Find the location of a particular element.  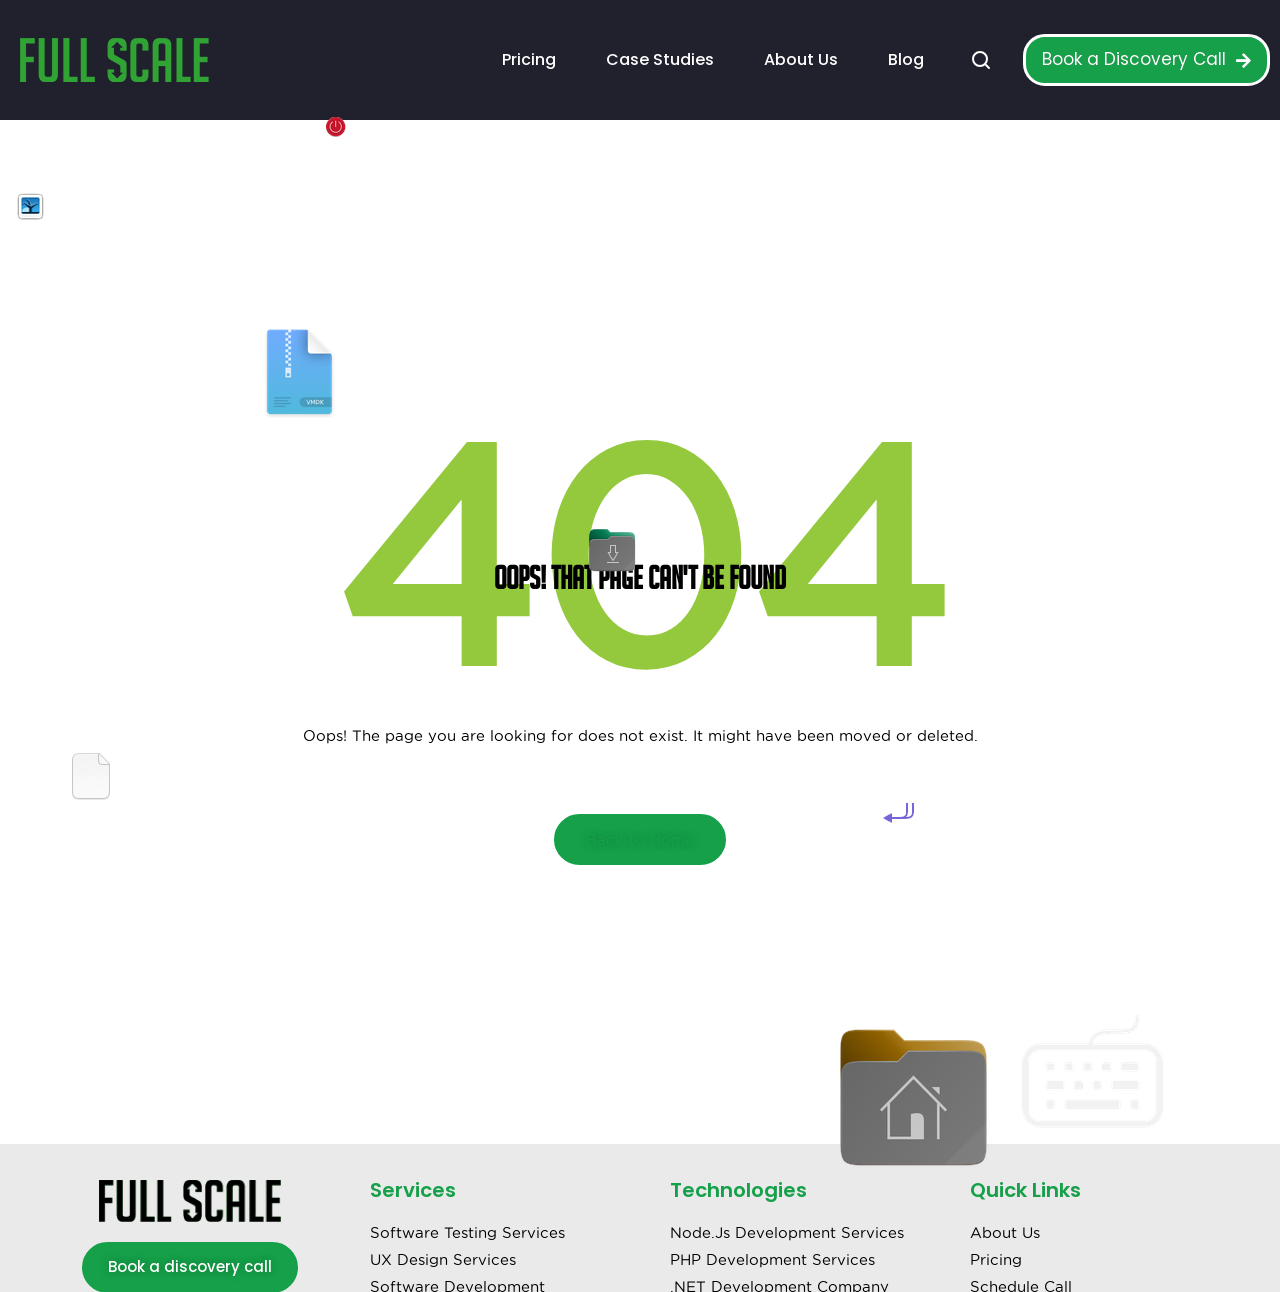

shut down the system is located at coordinates (336, 127).